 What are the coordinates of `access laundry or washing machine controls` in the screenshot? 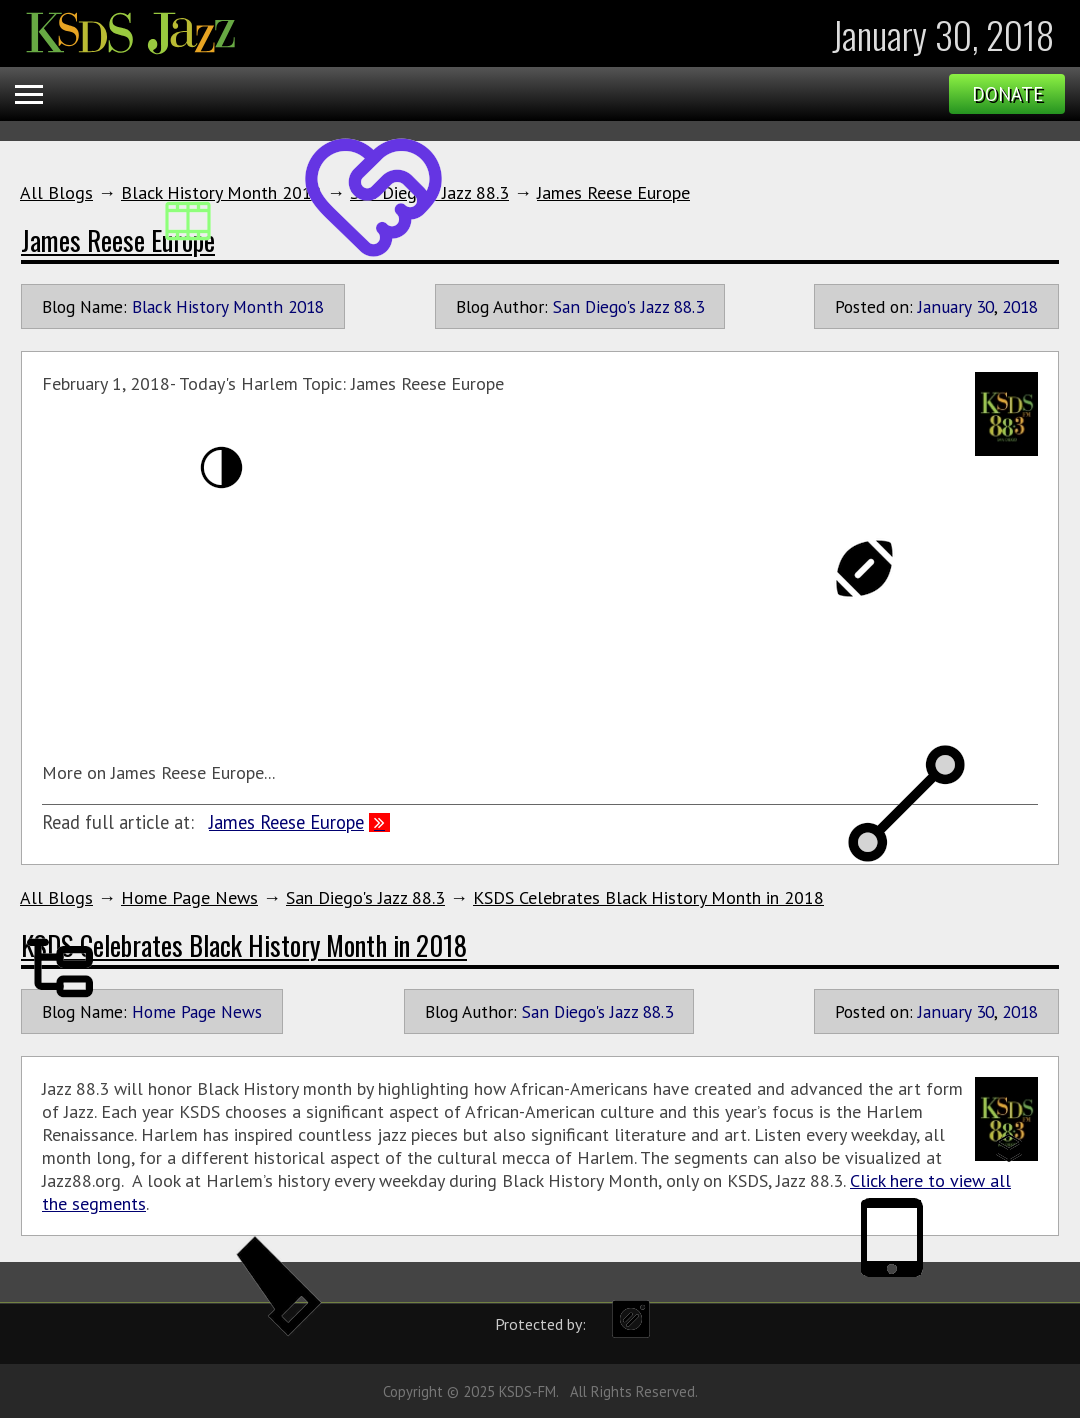 It's located at (631, 1319).